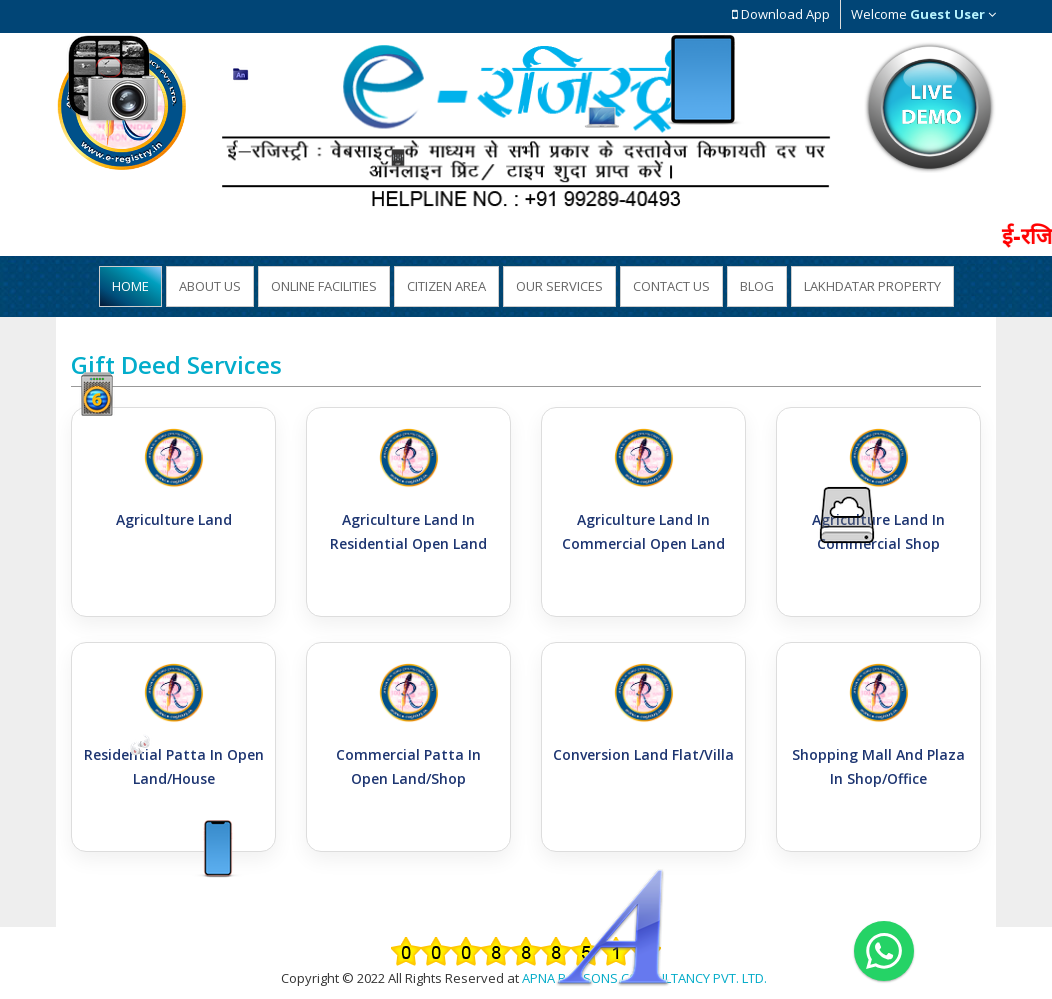  I want to click on iPhone XR device connected to your Mac, so click(218, 849).